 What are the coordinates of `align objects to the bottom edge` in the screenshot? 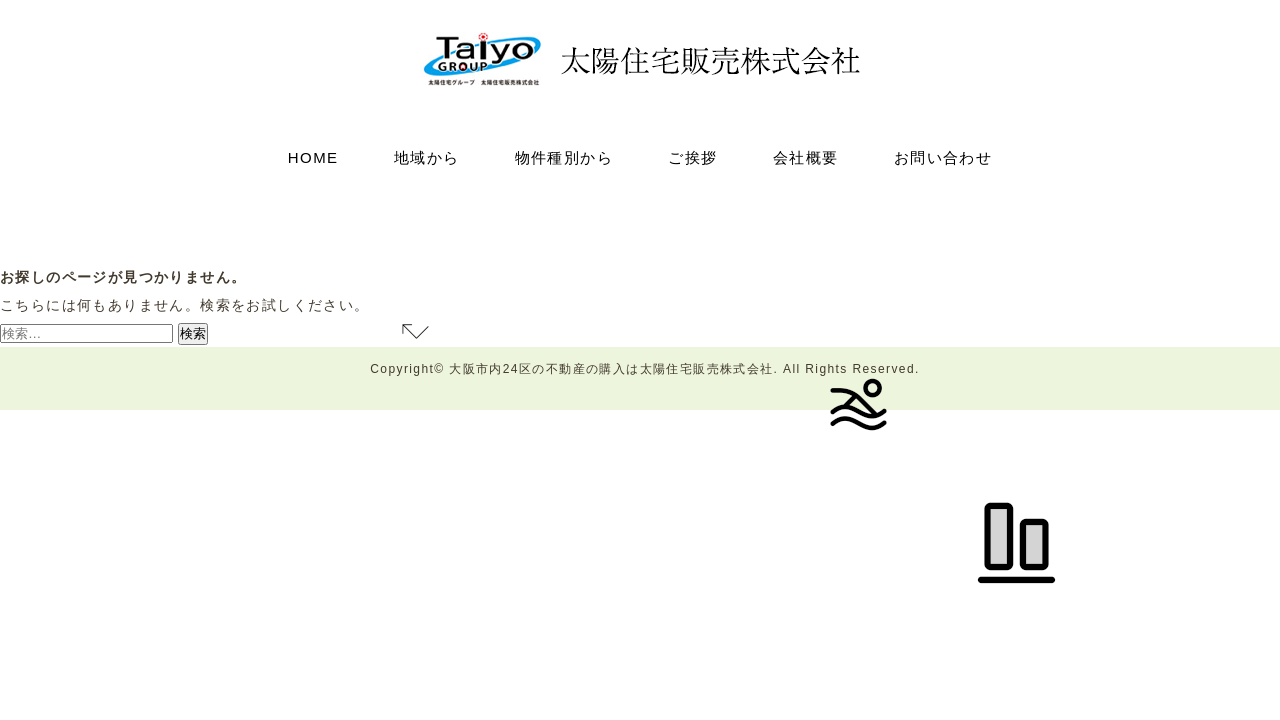 It's located at (1016, 544).